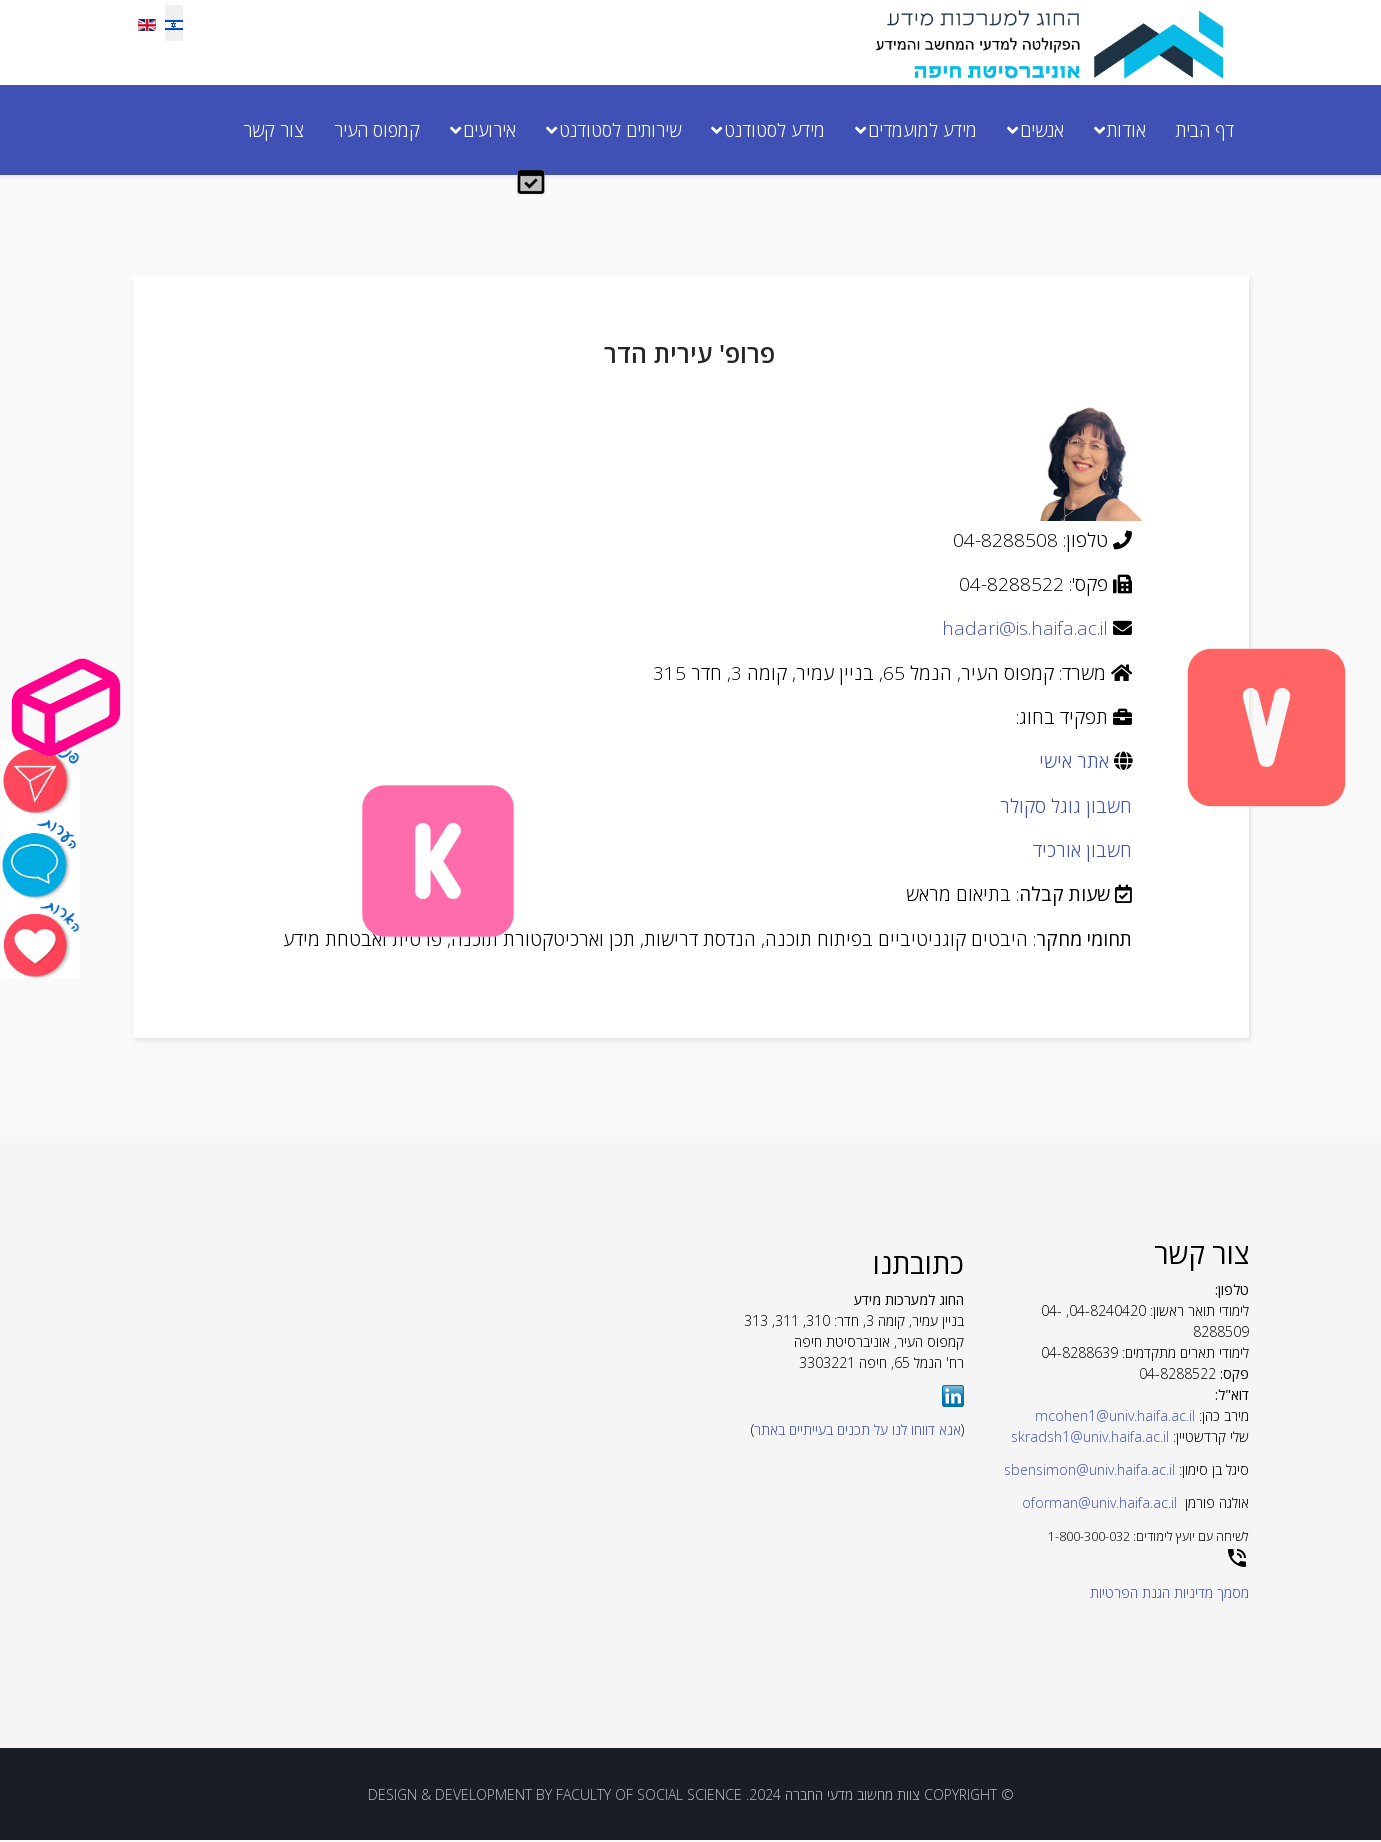  I want to click on indicates a verified domain or website, so click(531, 182).